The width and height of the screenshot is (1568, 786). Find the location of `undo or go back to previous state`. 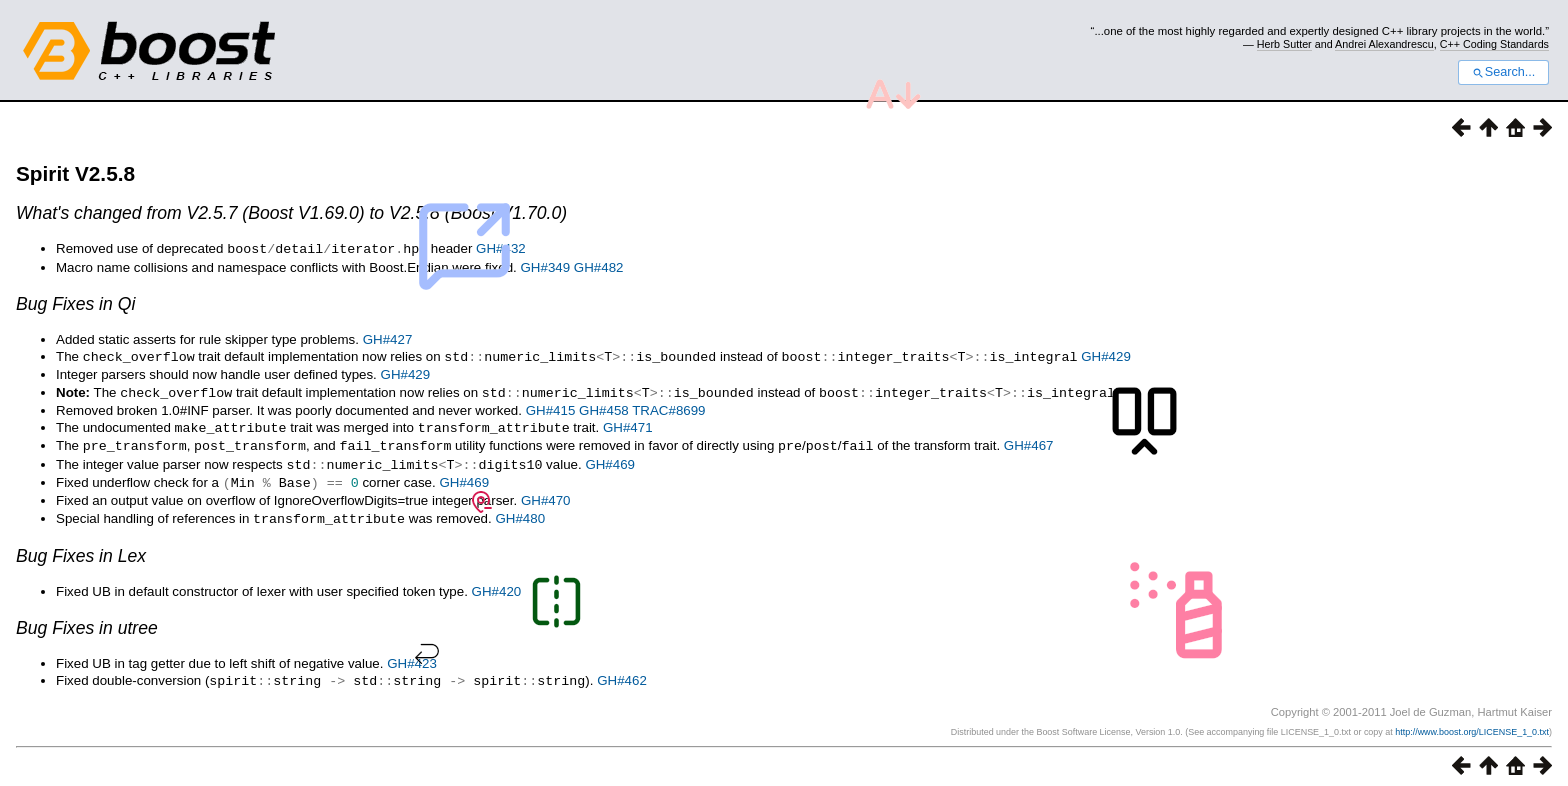

undo or go back to previous state is located at coordinates (427, 653).